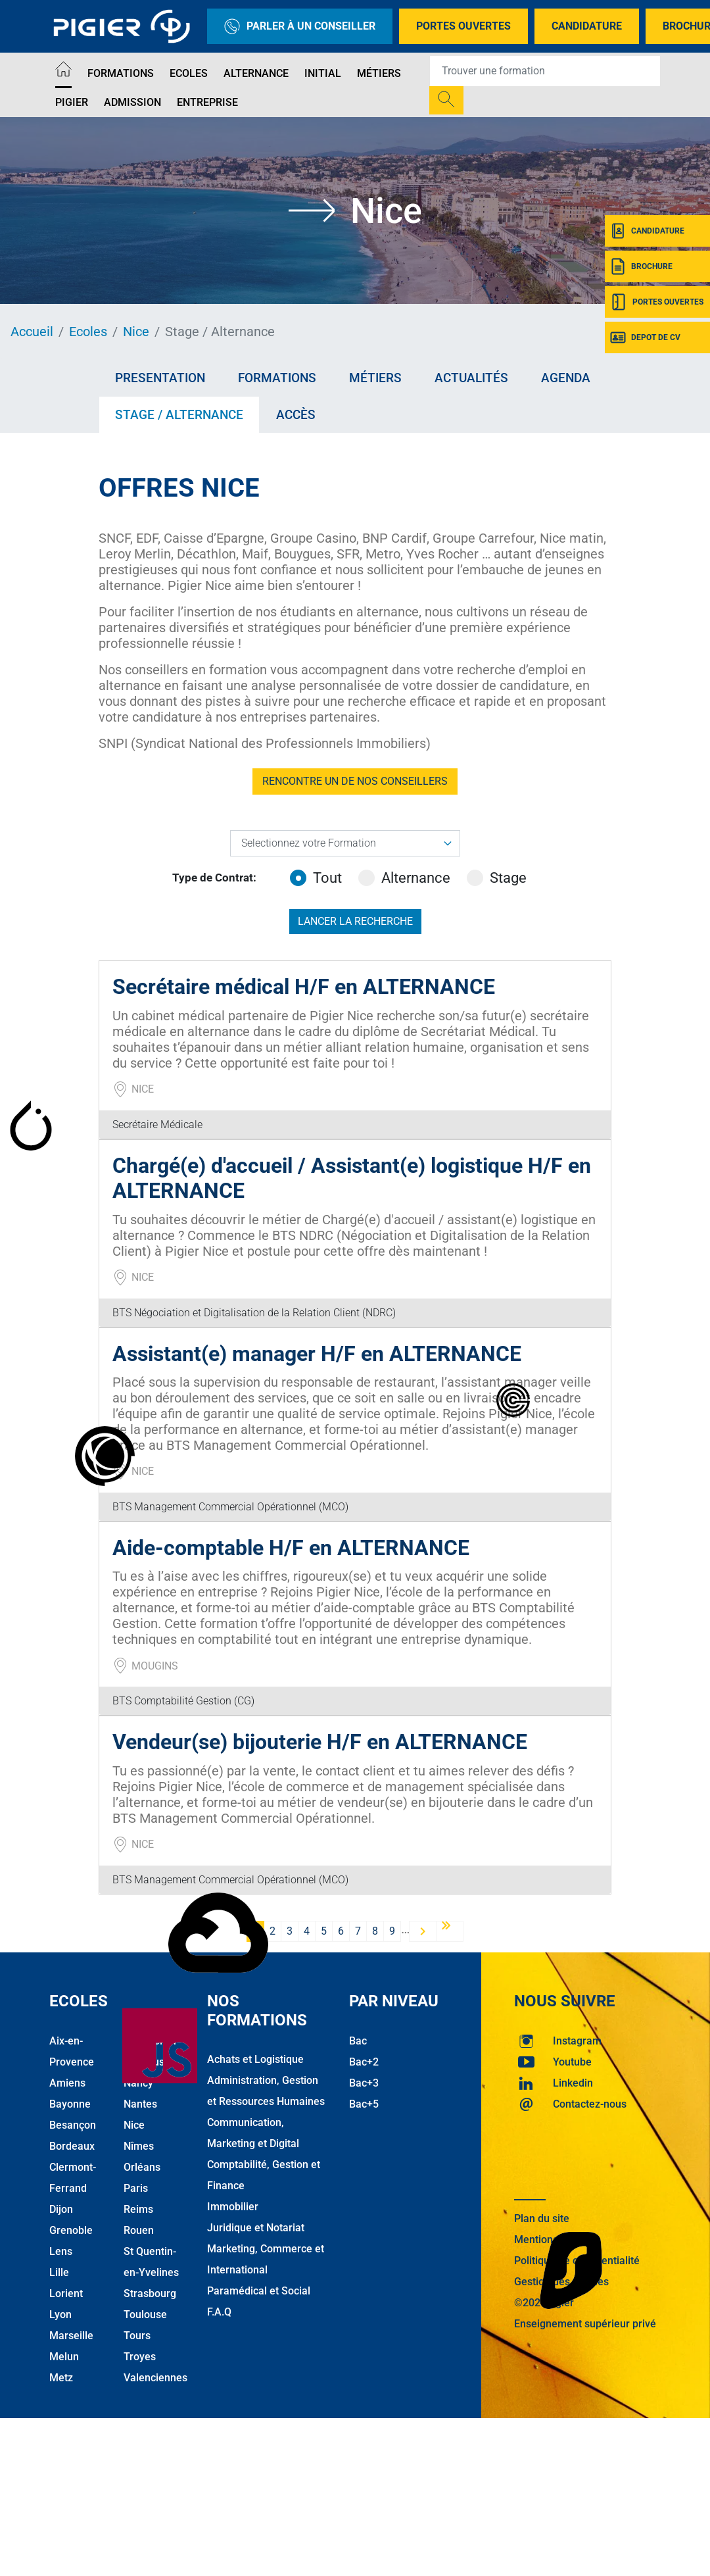 Image resolution: width=710 pixels, height=2576 pixels. Describe the element at coordinates (31, 1126) in the screenshot. I see `PyTorch machine learning framework logo` at that location.